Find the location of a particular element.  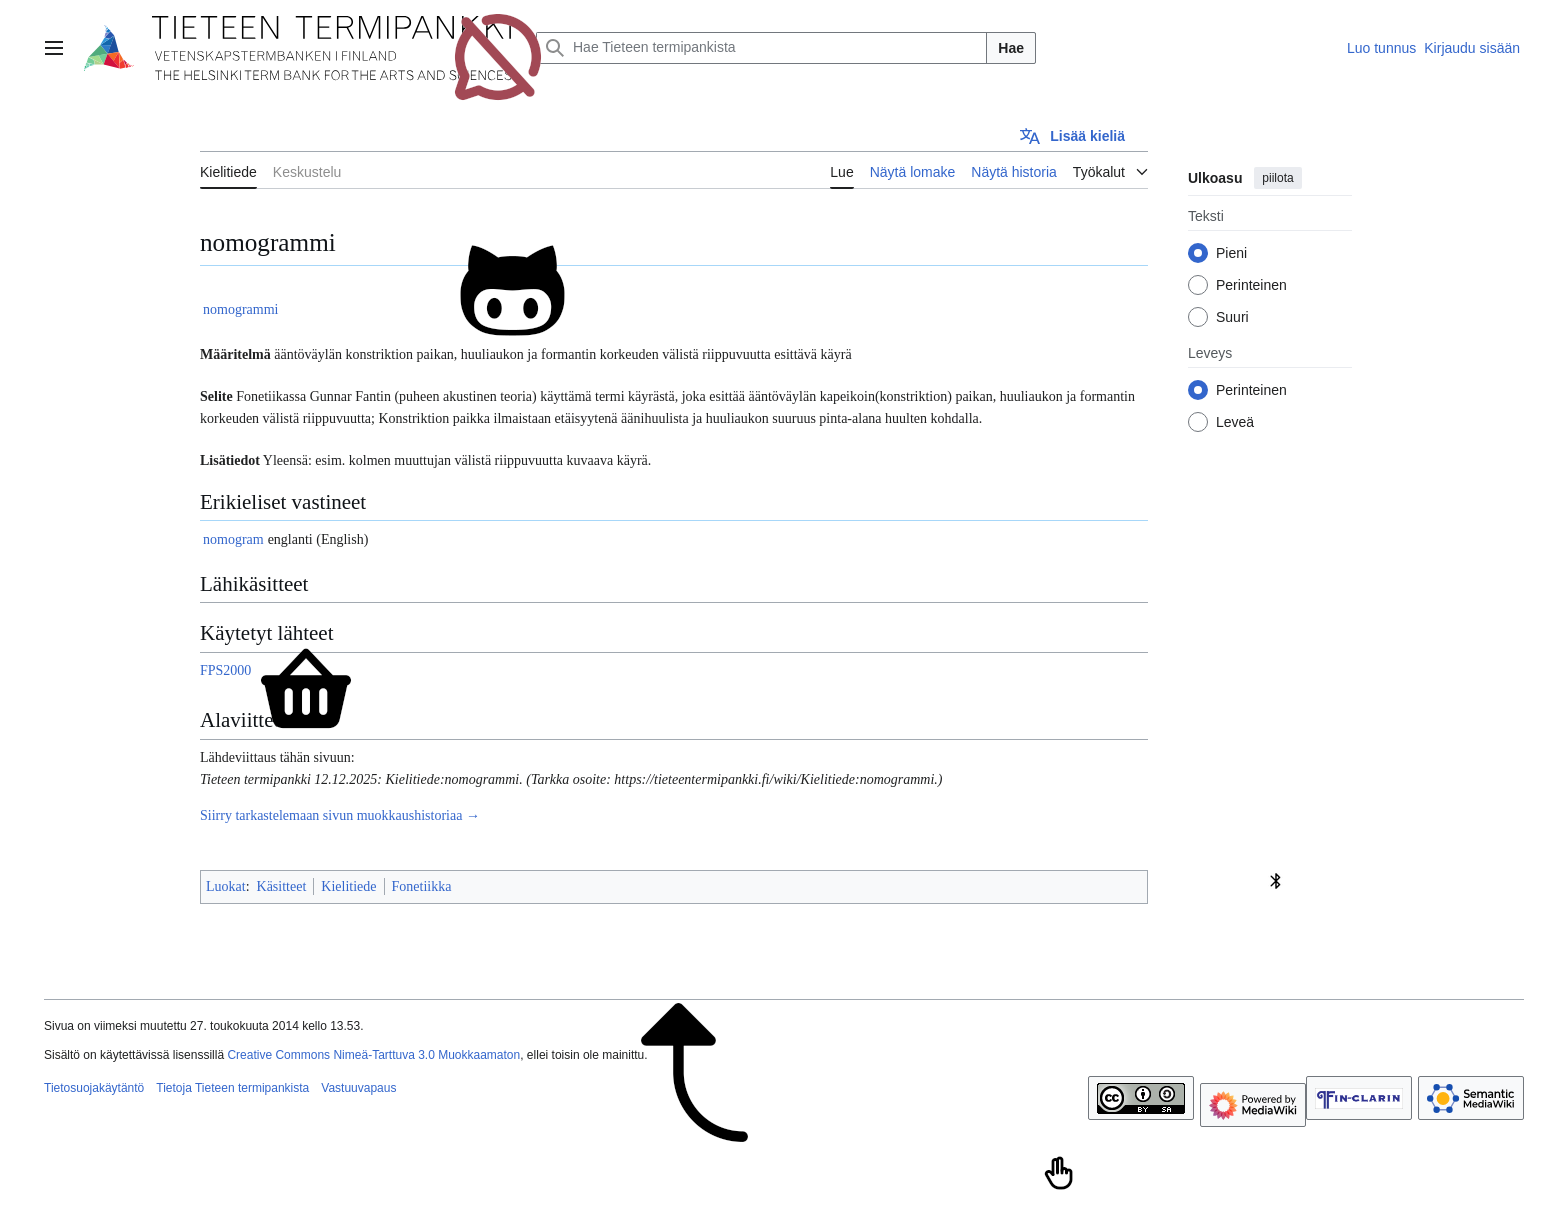

mute or disable chat notifications is located at coordinates (498, 57).